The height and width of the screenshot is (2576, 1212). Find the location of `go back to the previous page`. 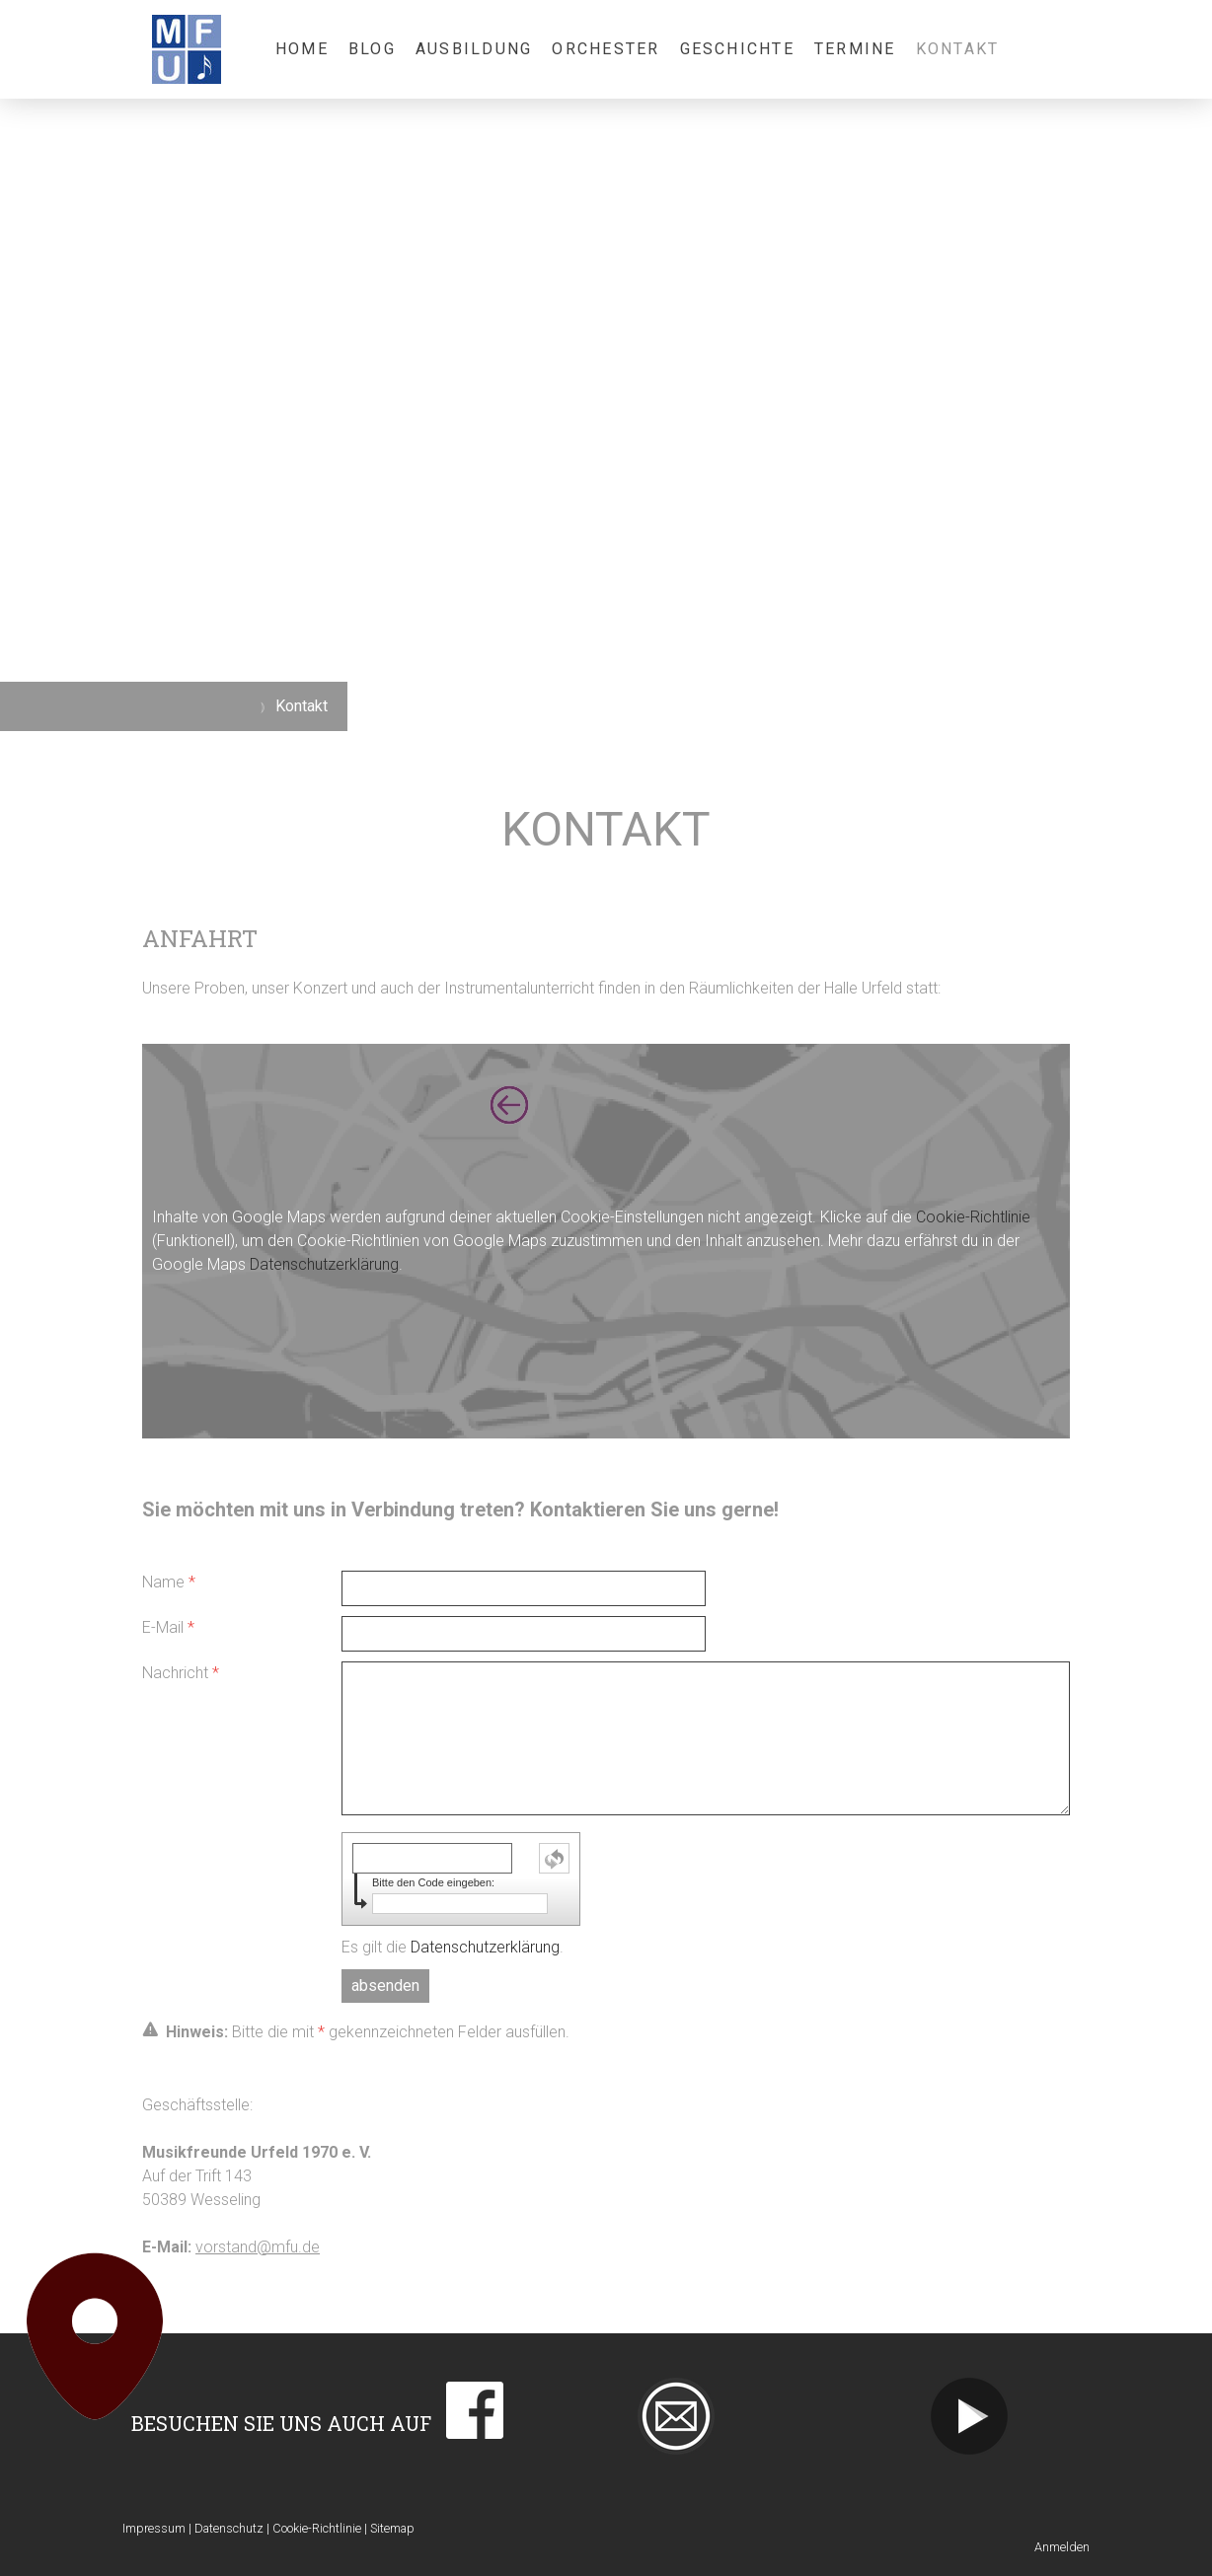

go back to the previous page is located at coordinates (509, 1105).